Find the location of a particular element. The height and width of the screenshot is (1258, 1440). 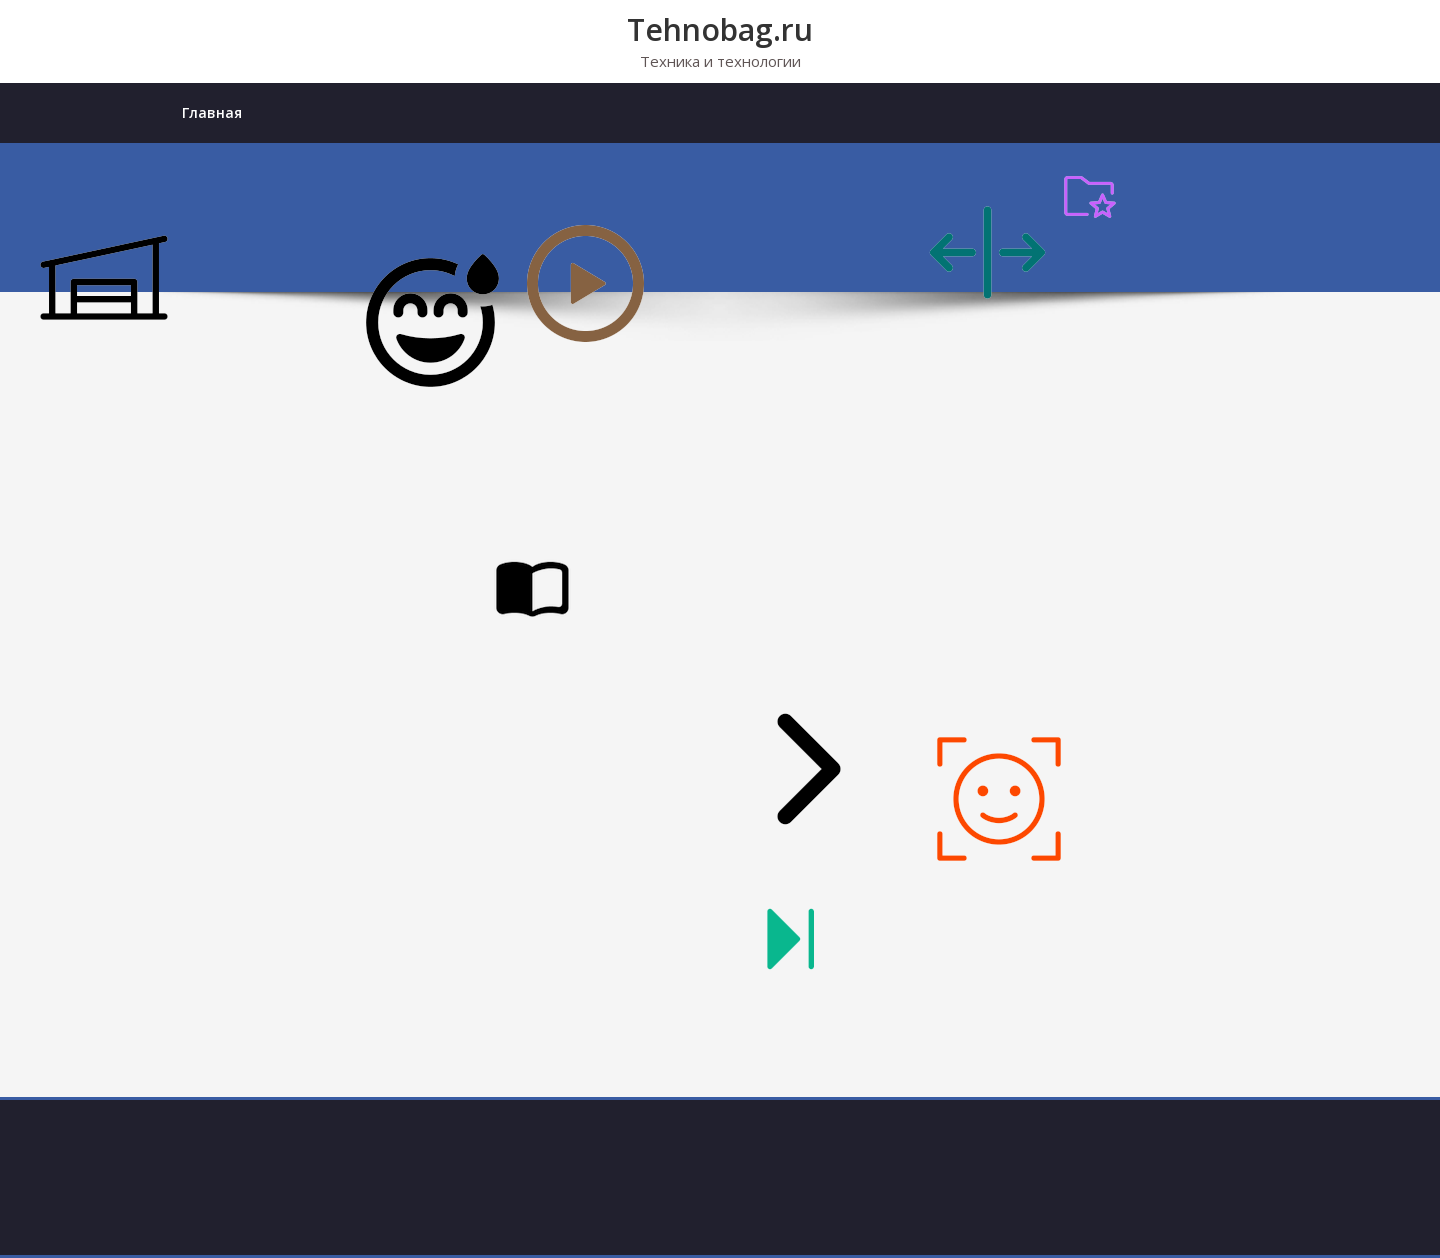

navigate to the next item or screen is located at coordinates (801, 769).